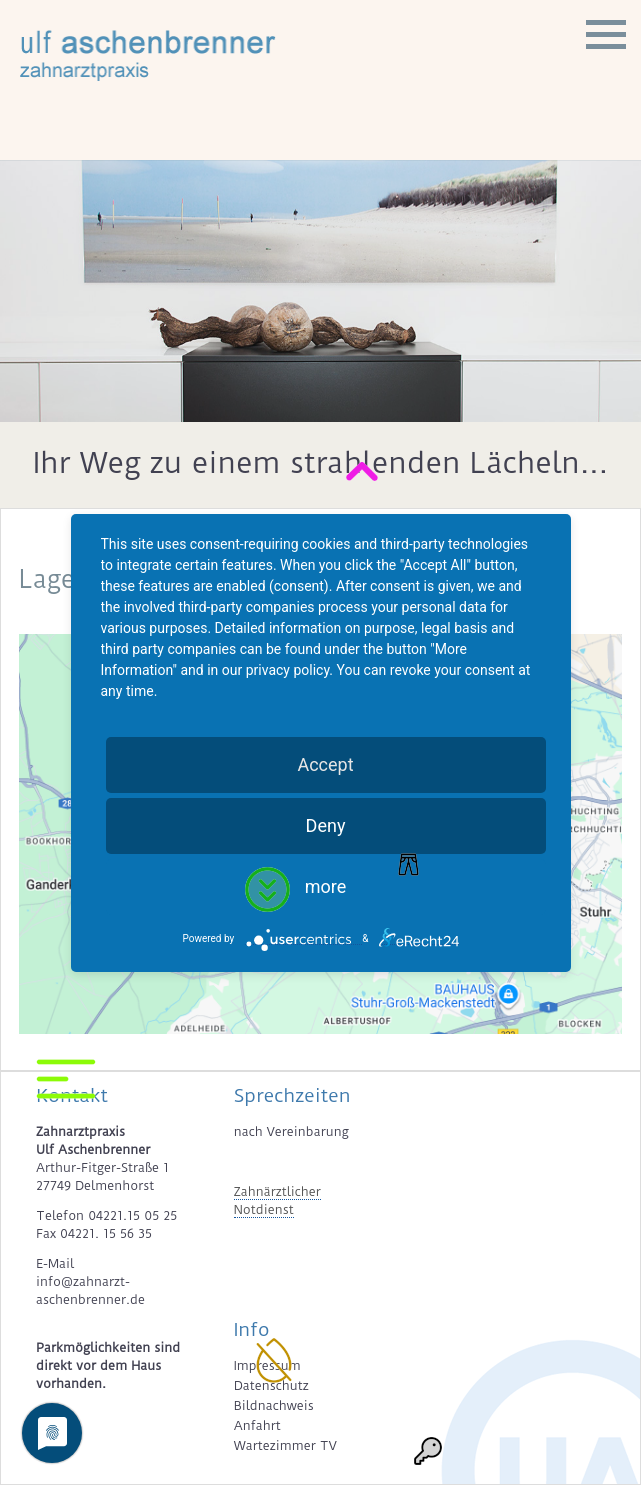 The width and height of the screenshot is (641, 1485). Describe the element at coordinates (66, 1079) in the screenshot. I see `open navigation menu` at that location.